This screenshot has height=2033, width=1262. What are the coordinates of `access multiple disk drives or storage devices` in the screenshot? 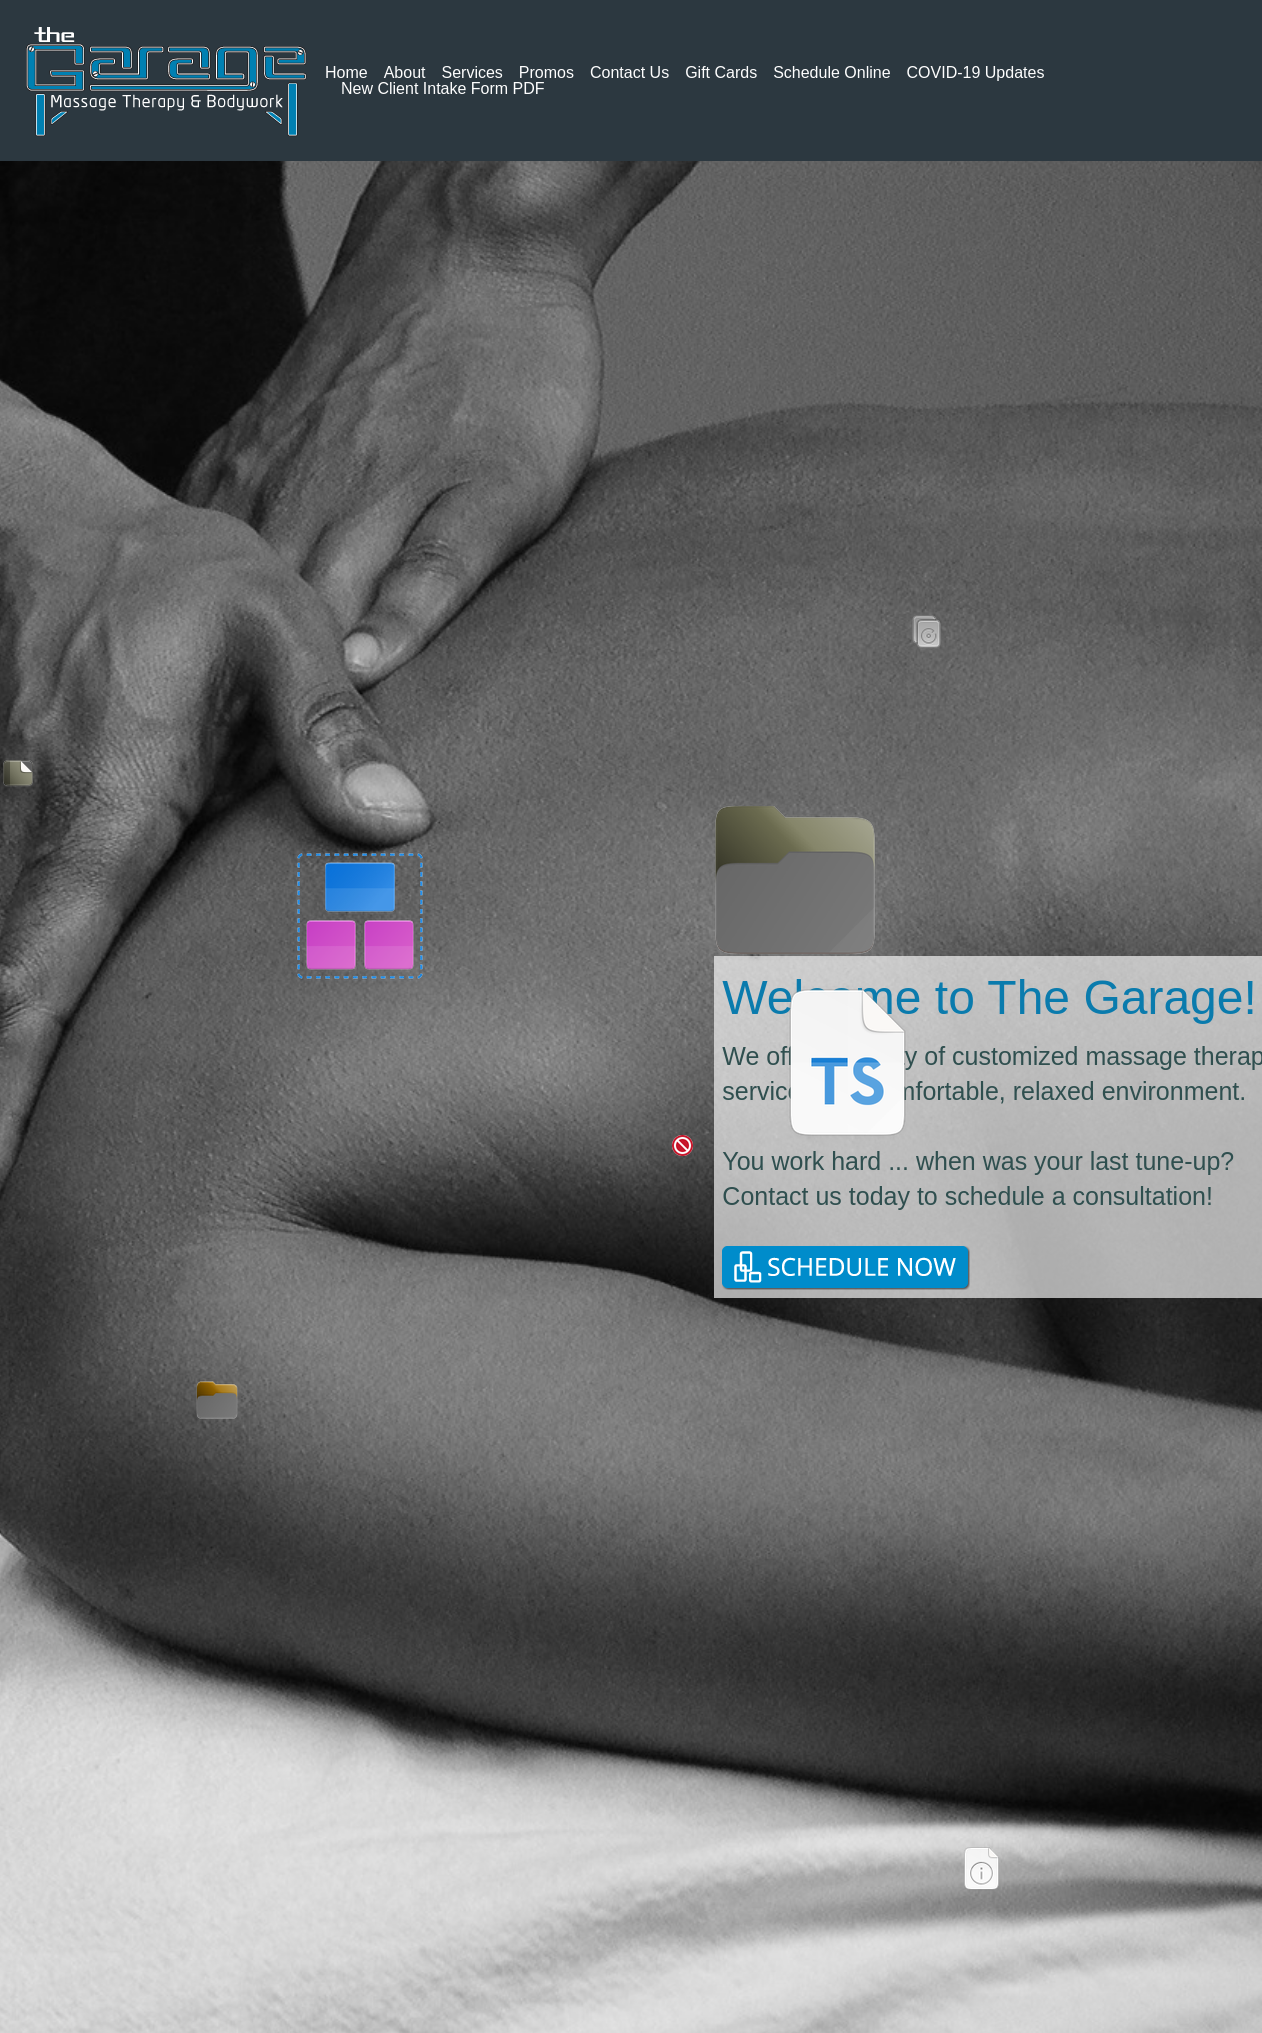 It's located at (926, 631).